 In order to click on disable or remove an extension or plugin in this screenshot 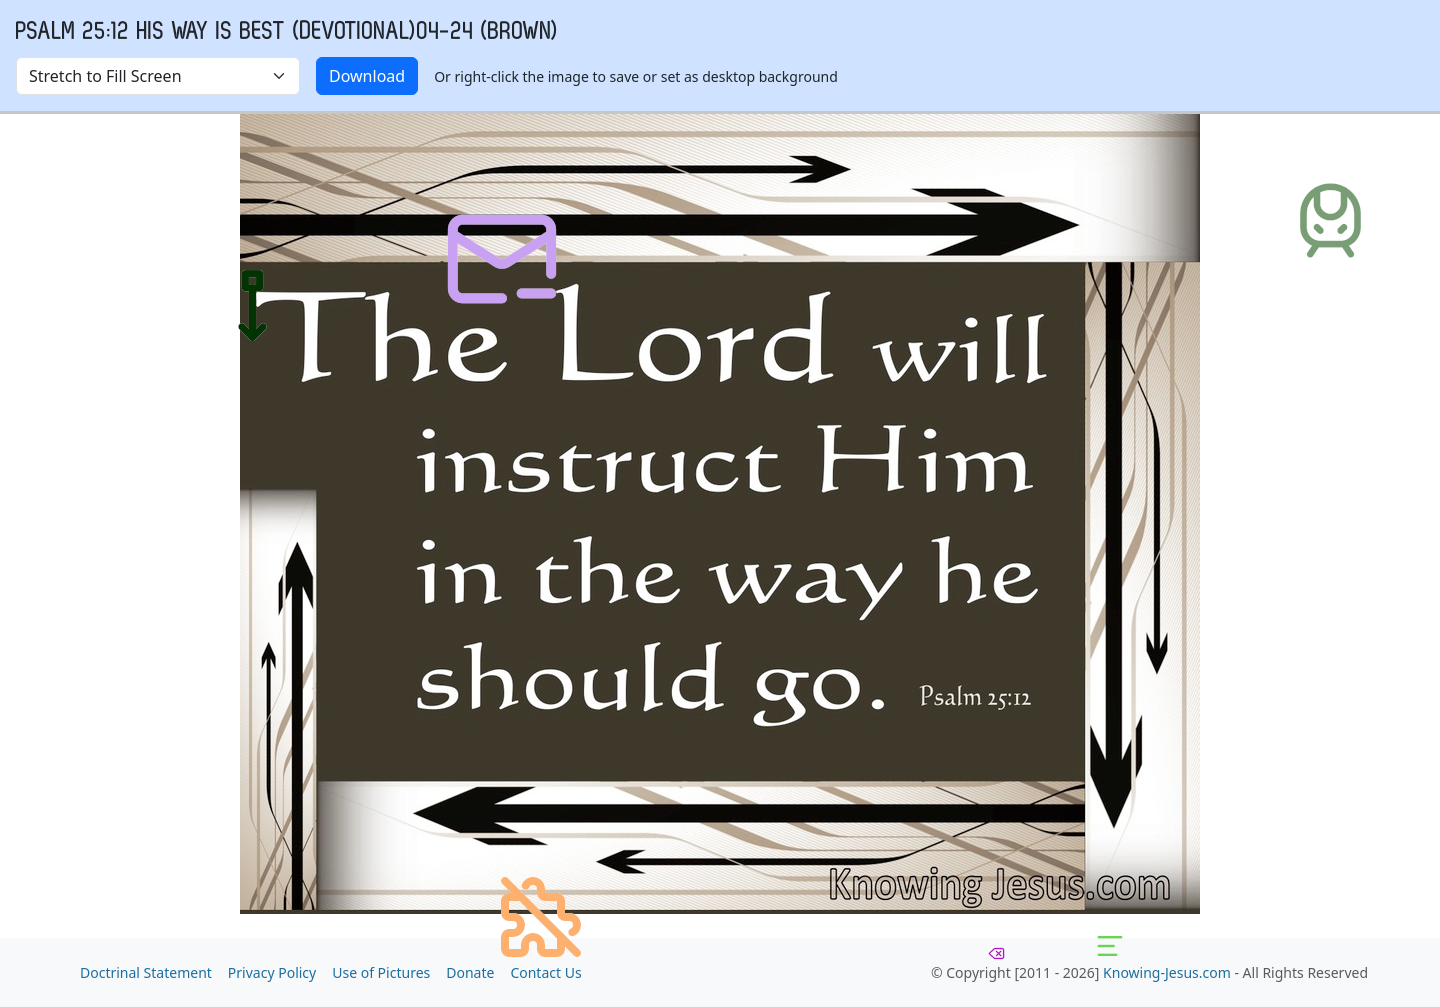, I will do `click(541, 917)`.